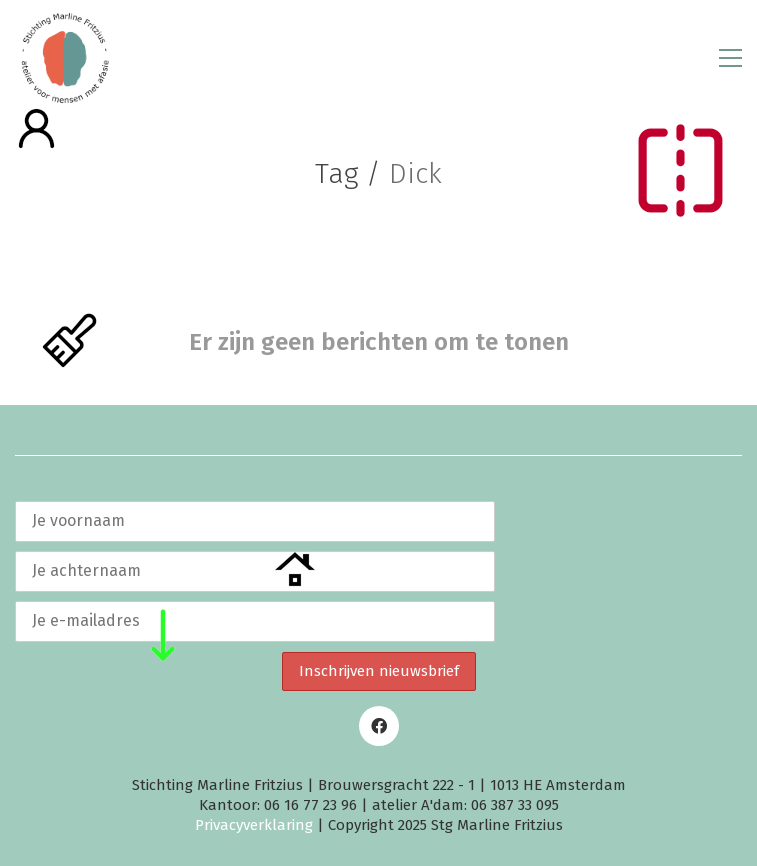  What do you see at coordinates (70, 339) in the screenshot?
I see `access painting or drawing tools` at bounding box center [70, 339].